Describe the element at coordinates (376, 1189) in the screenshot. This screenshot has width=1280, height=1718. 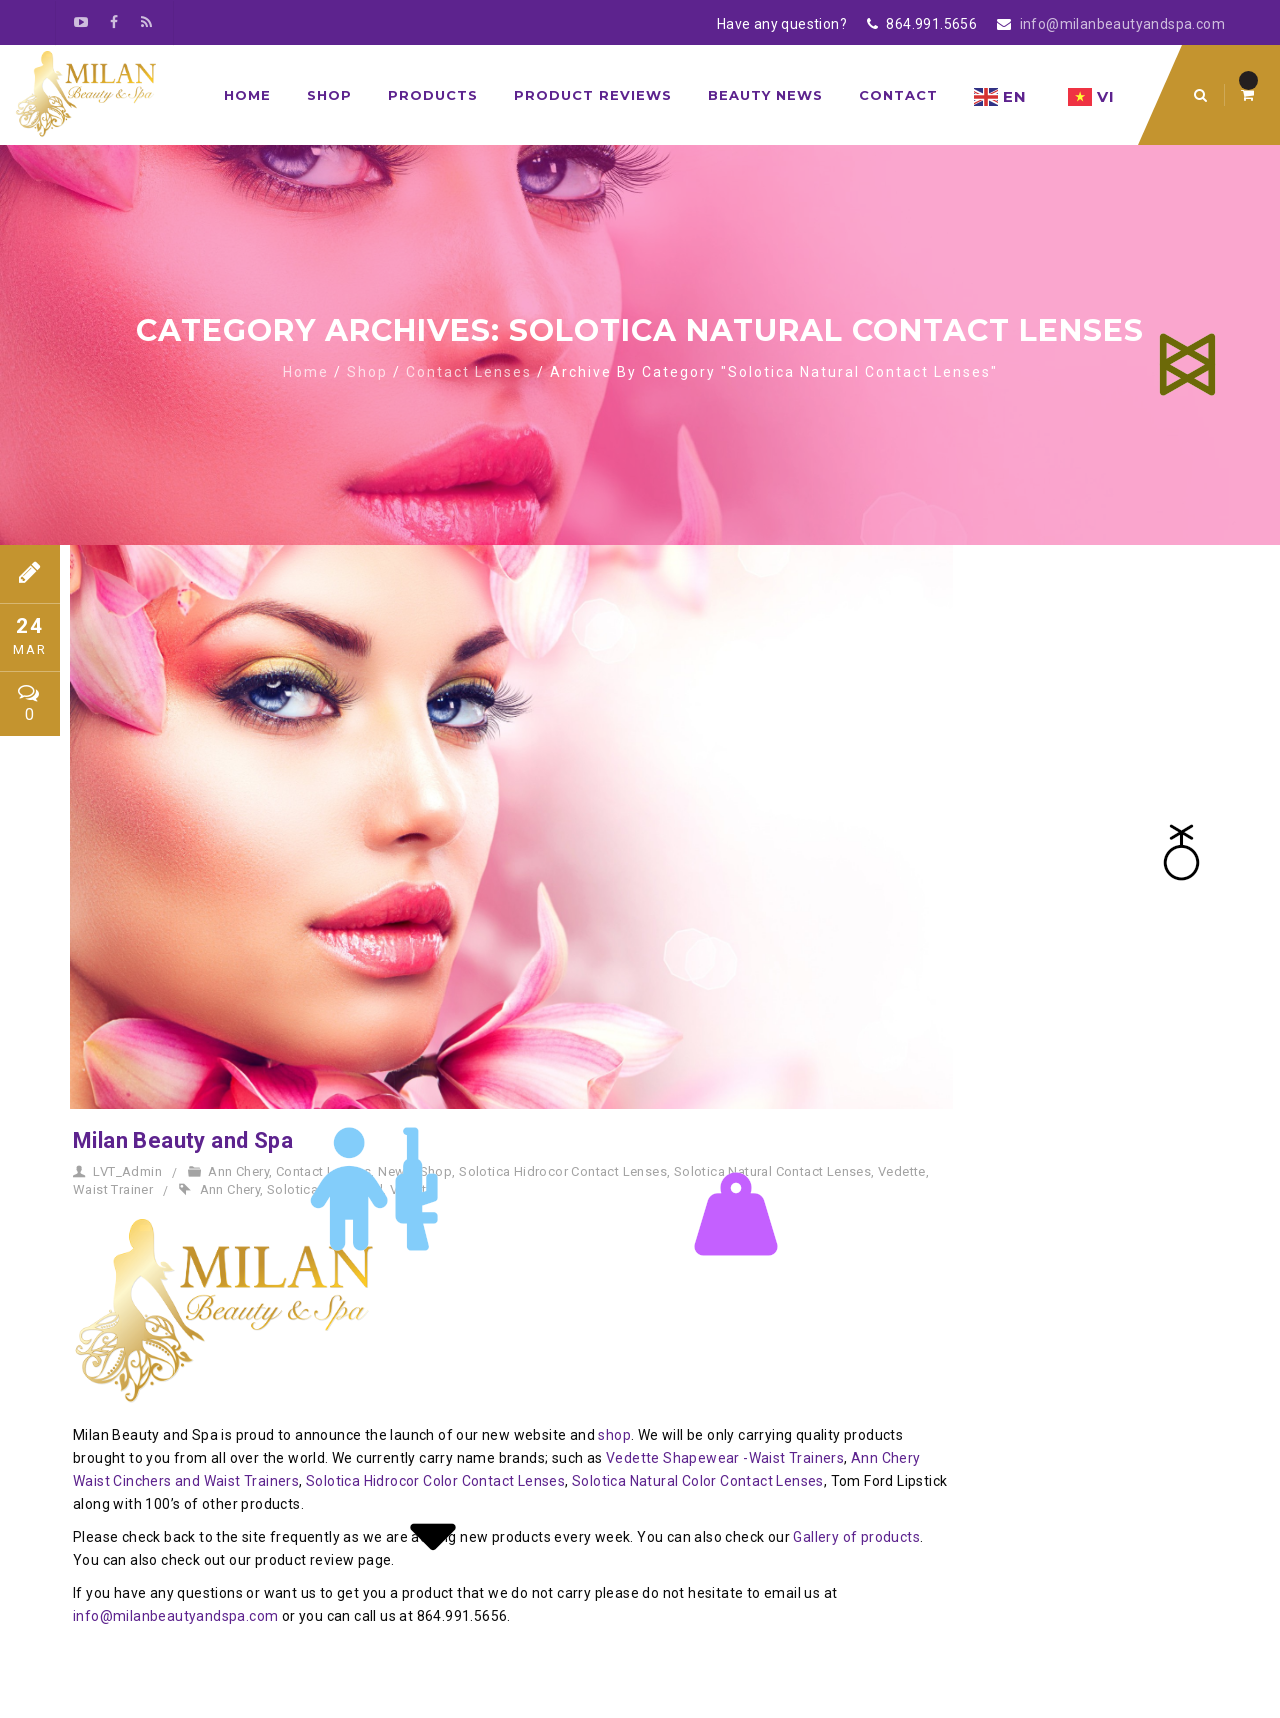
I see `indicates content related to child soldiers or armed conflict involving minors` at that location.